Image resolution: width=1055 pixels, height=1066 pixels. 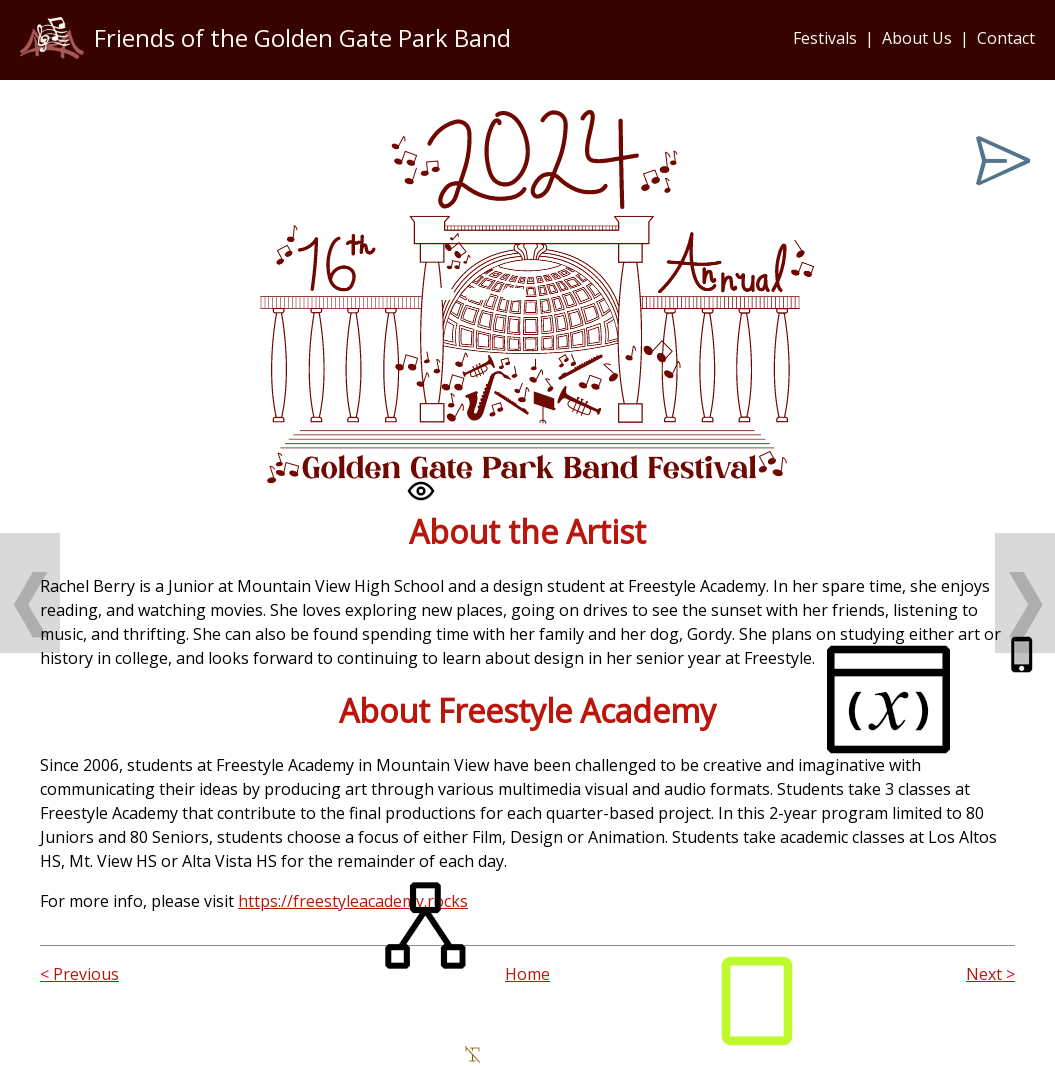 I want to click on send a message or email, so click(x=1003, y=161).